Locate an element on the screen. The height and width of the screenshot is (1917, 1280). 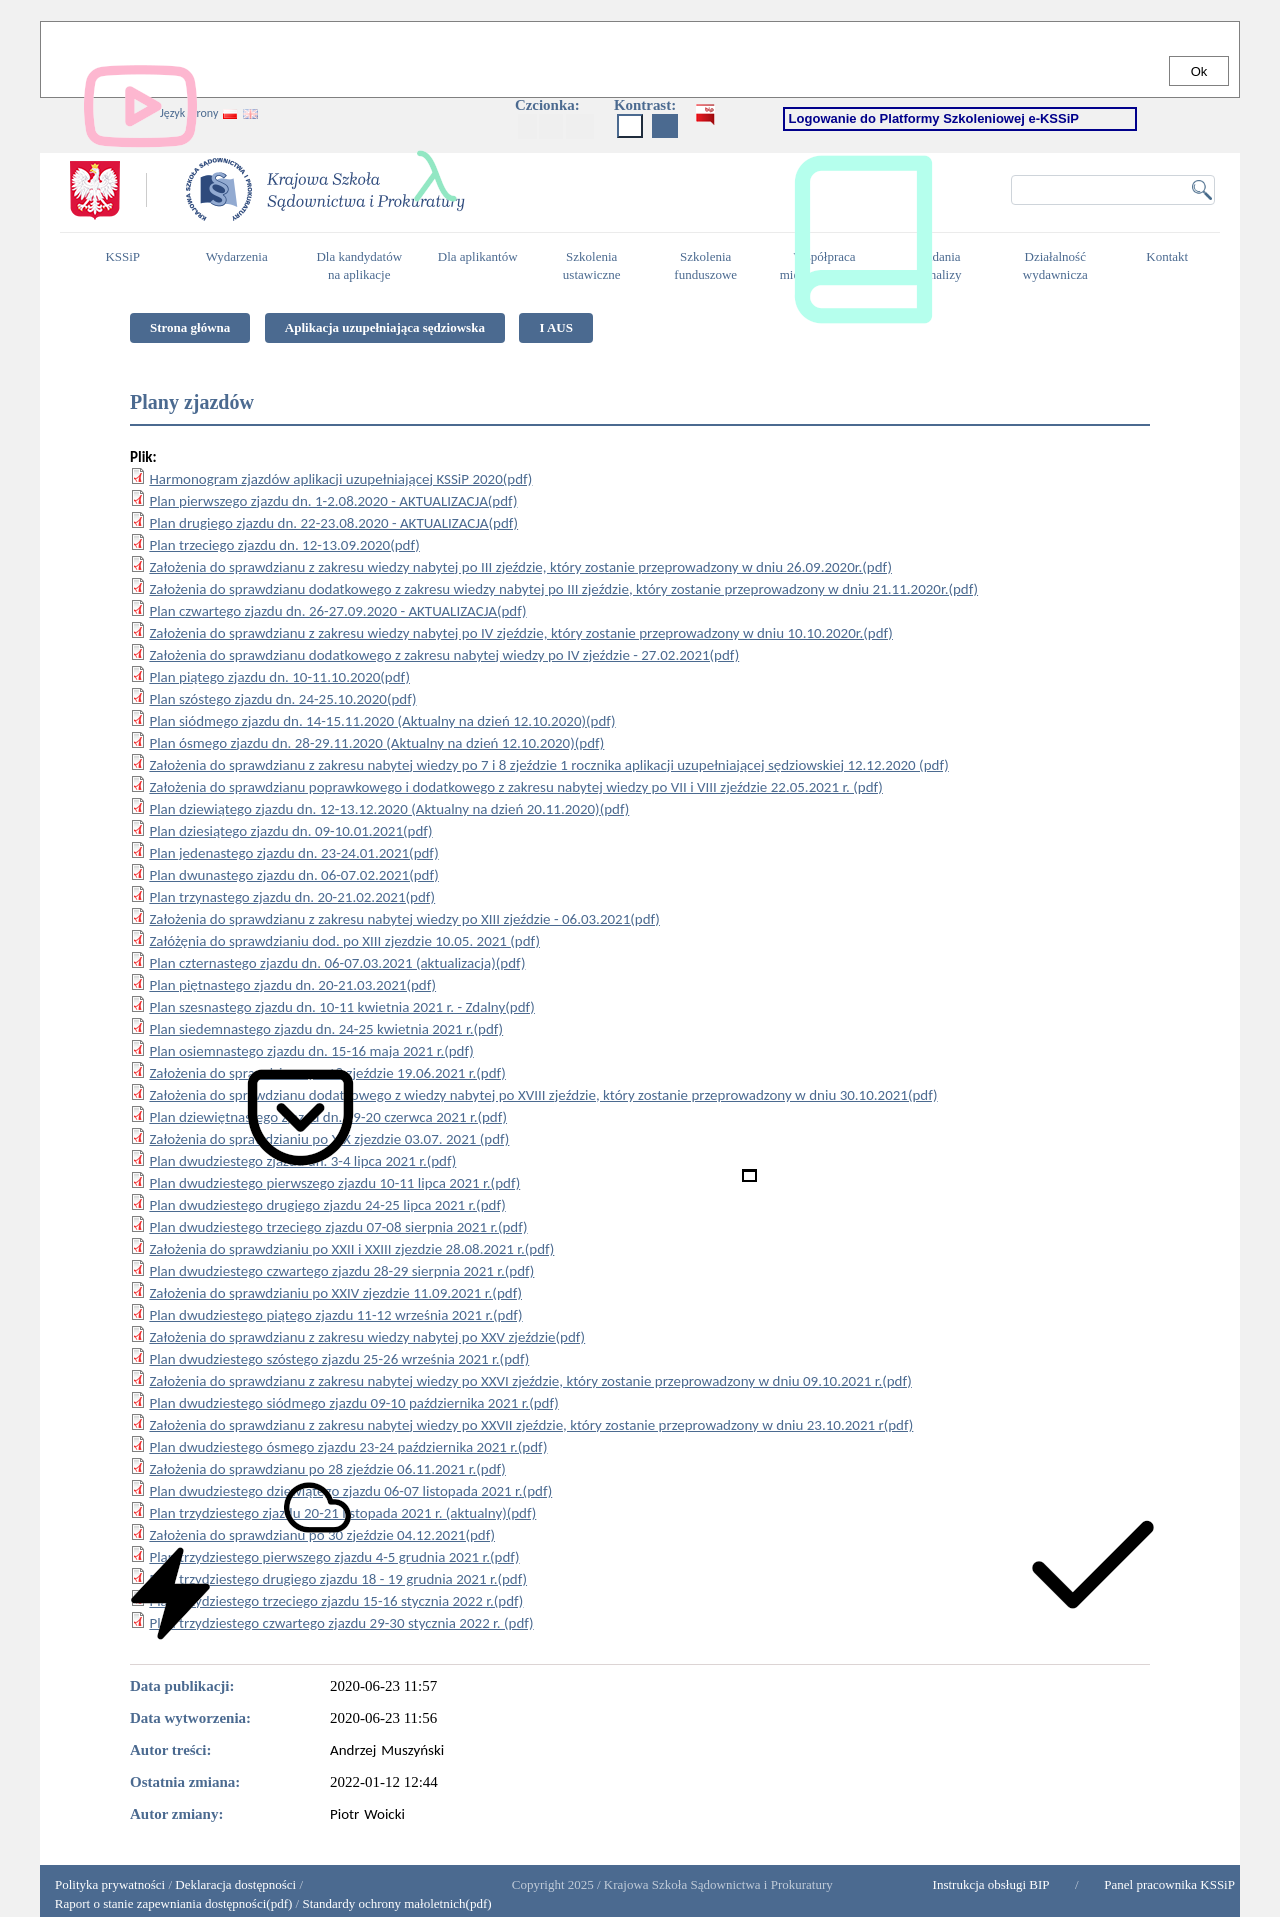
access cloud storage is located at coordinates (317, 1507).